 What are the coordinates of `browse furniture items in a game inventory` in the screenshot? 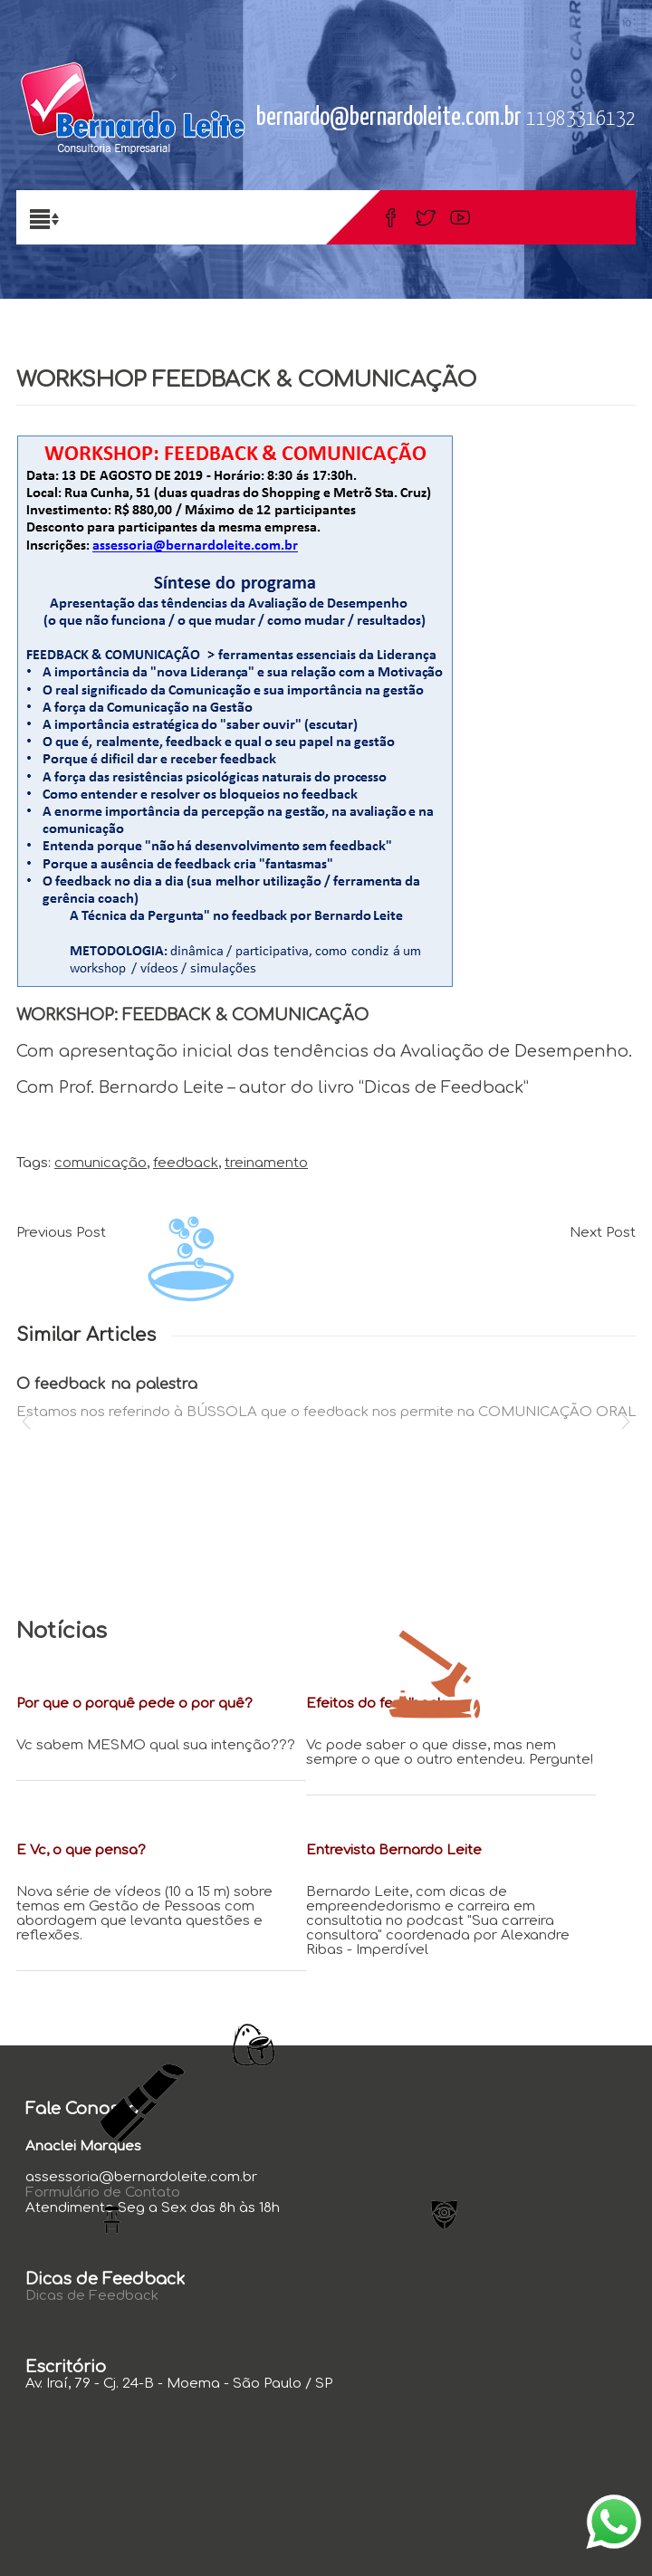 It's located at (111, 2219).